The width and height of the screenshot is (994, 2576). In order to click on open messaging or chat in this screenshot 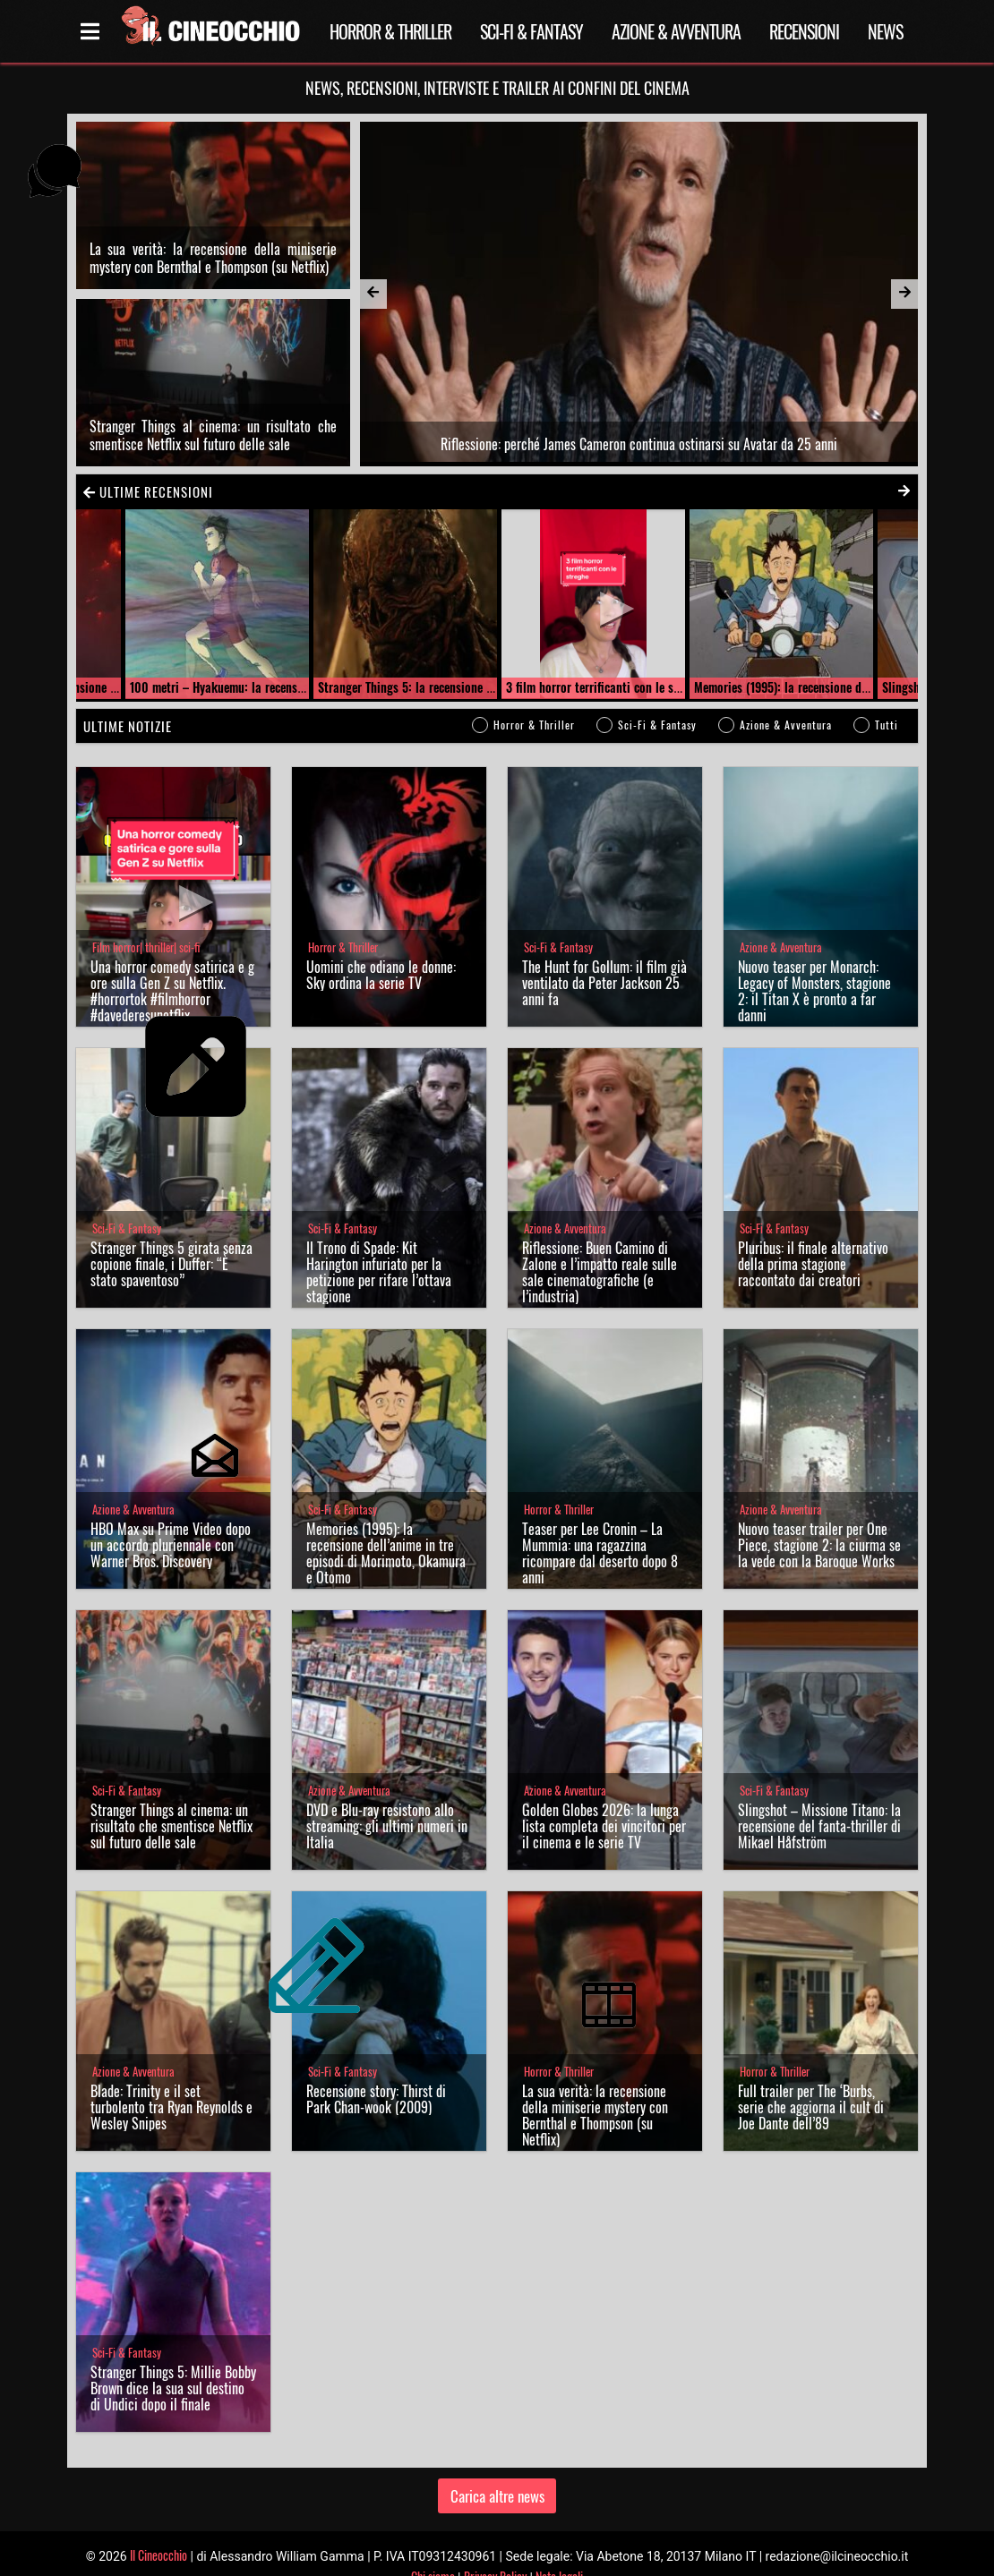, I will do `click(55, 171)`.